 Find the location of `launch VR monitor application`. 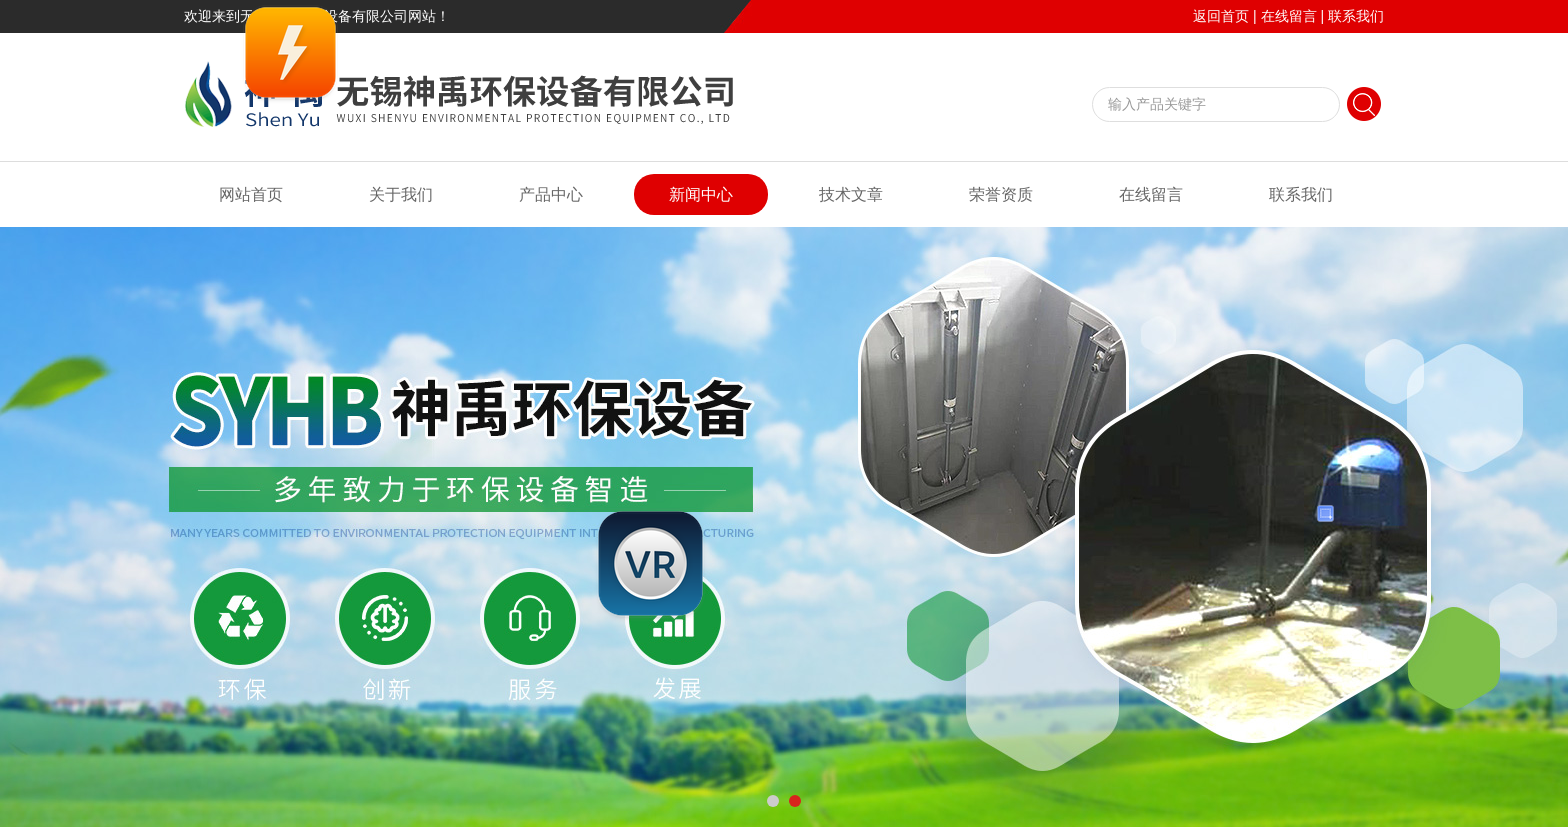

launch VR monitor application is located at coordinates (650, 563).